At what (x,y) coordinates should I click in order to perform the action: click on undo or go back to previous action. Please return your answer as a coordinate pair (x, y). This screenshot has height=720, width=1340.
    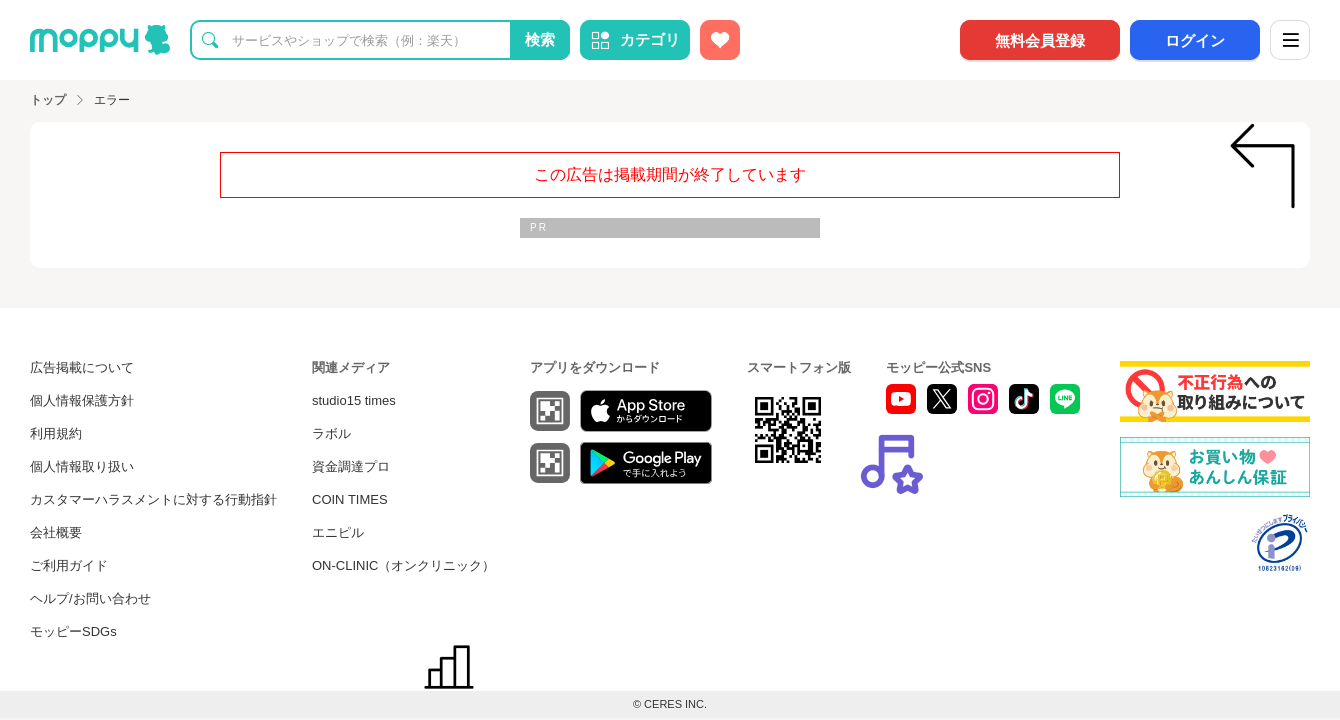
    Looking at the image, I should click on (1266, 166).